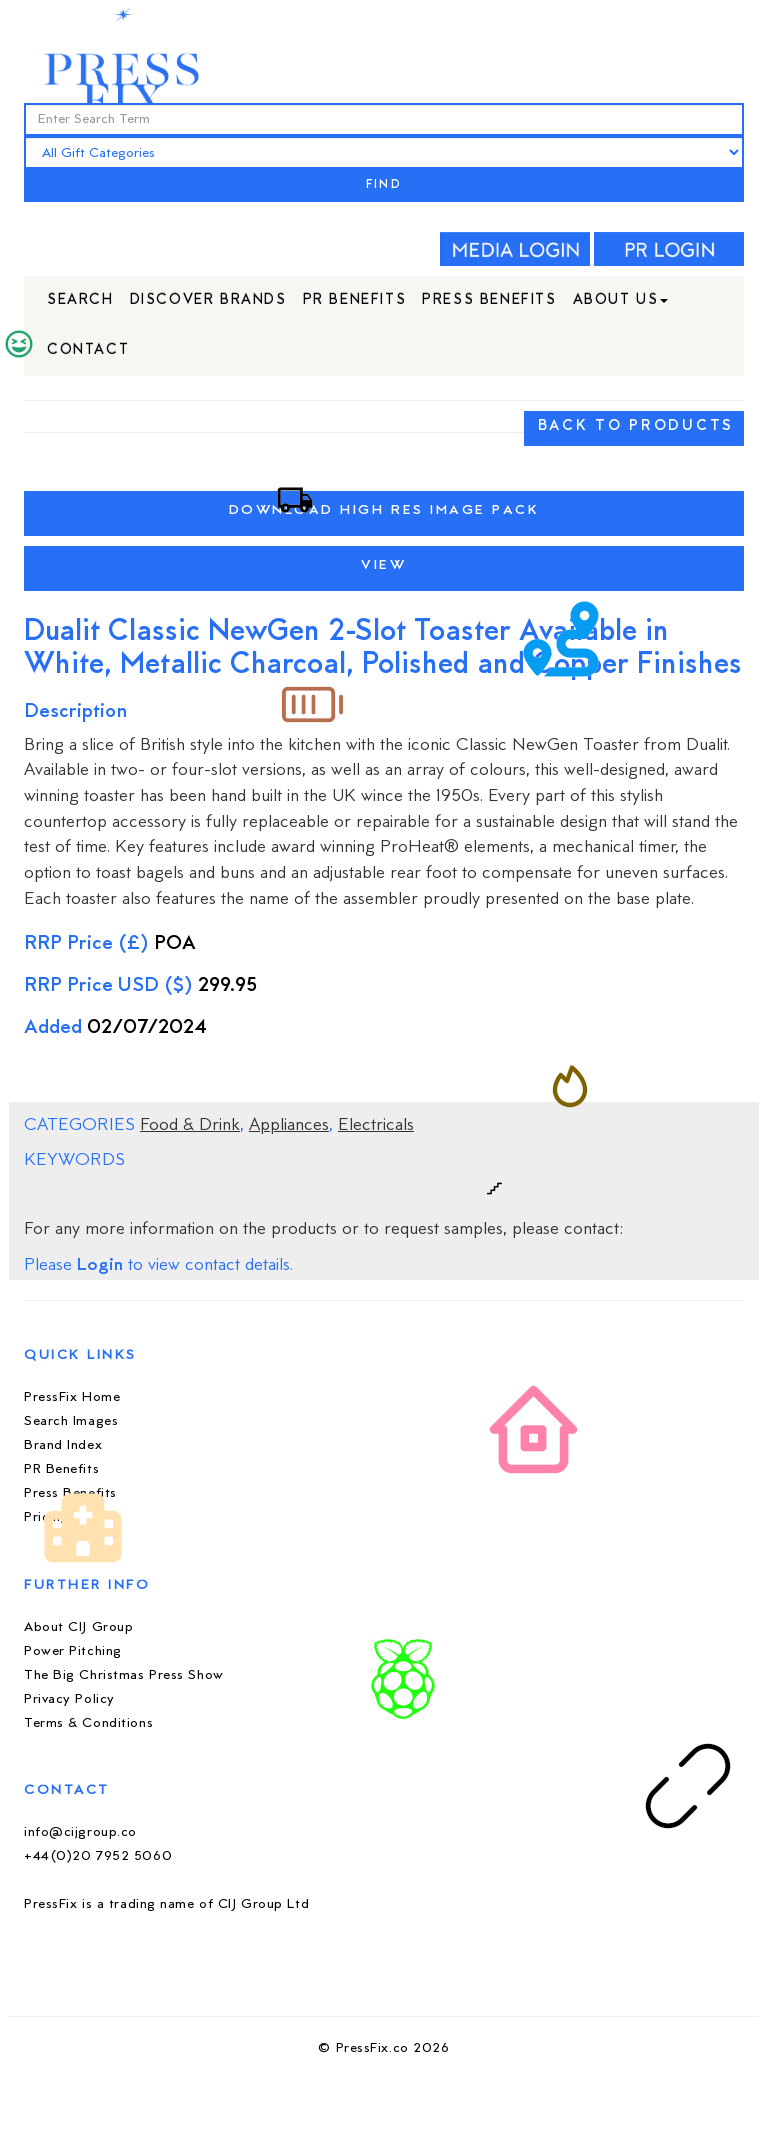 The width and height of the screenshot is (768, 2139). What do you see at coordinates (83, 1528) in the screenshot?
I see `view nearby hospitals or medical facilities` at bounding box center [83, 1528].